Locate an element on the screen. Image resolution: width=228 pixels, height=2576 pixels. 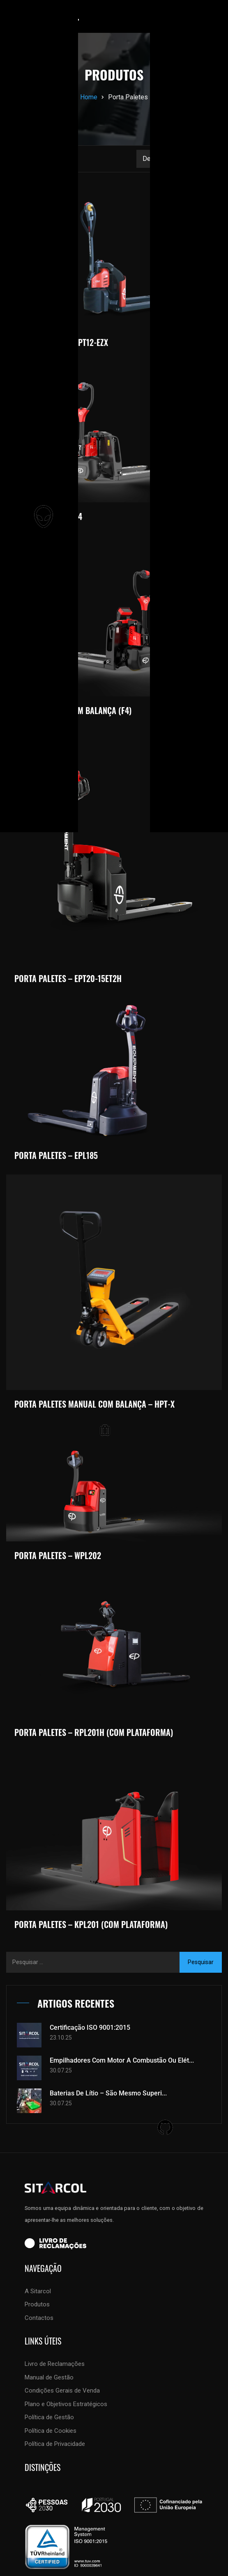
view project on GitHub is located at coordinates (165, 2127).